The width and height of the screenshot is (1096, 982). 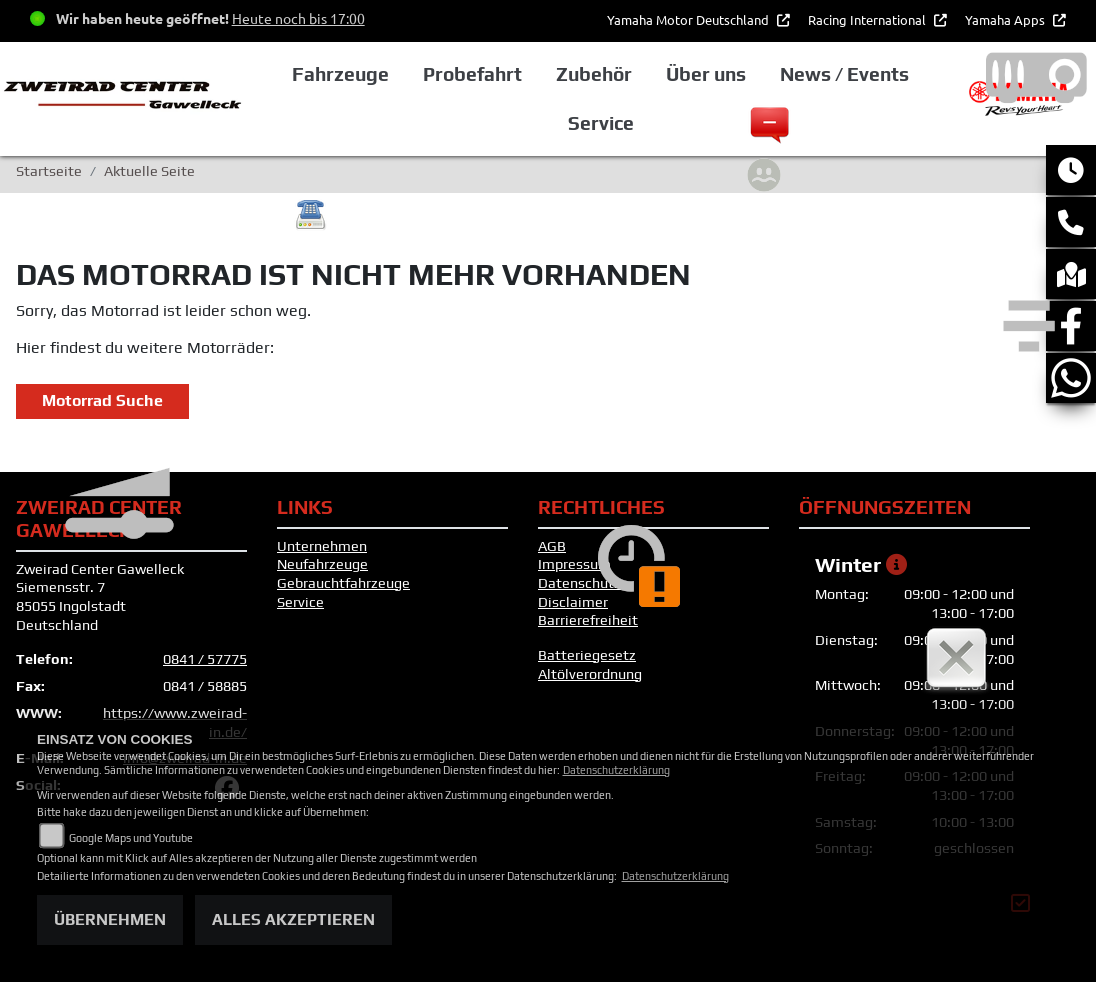 I want to click on connect to an external projector, so click(x=1036, y=71).